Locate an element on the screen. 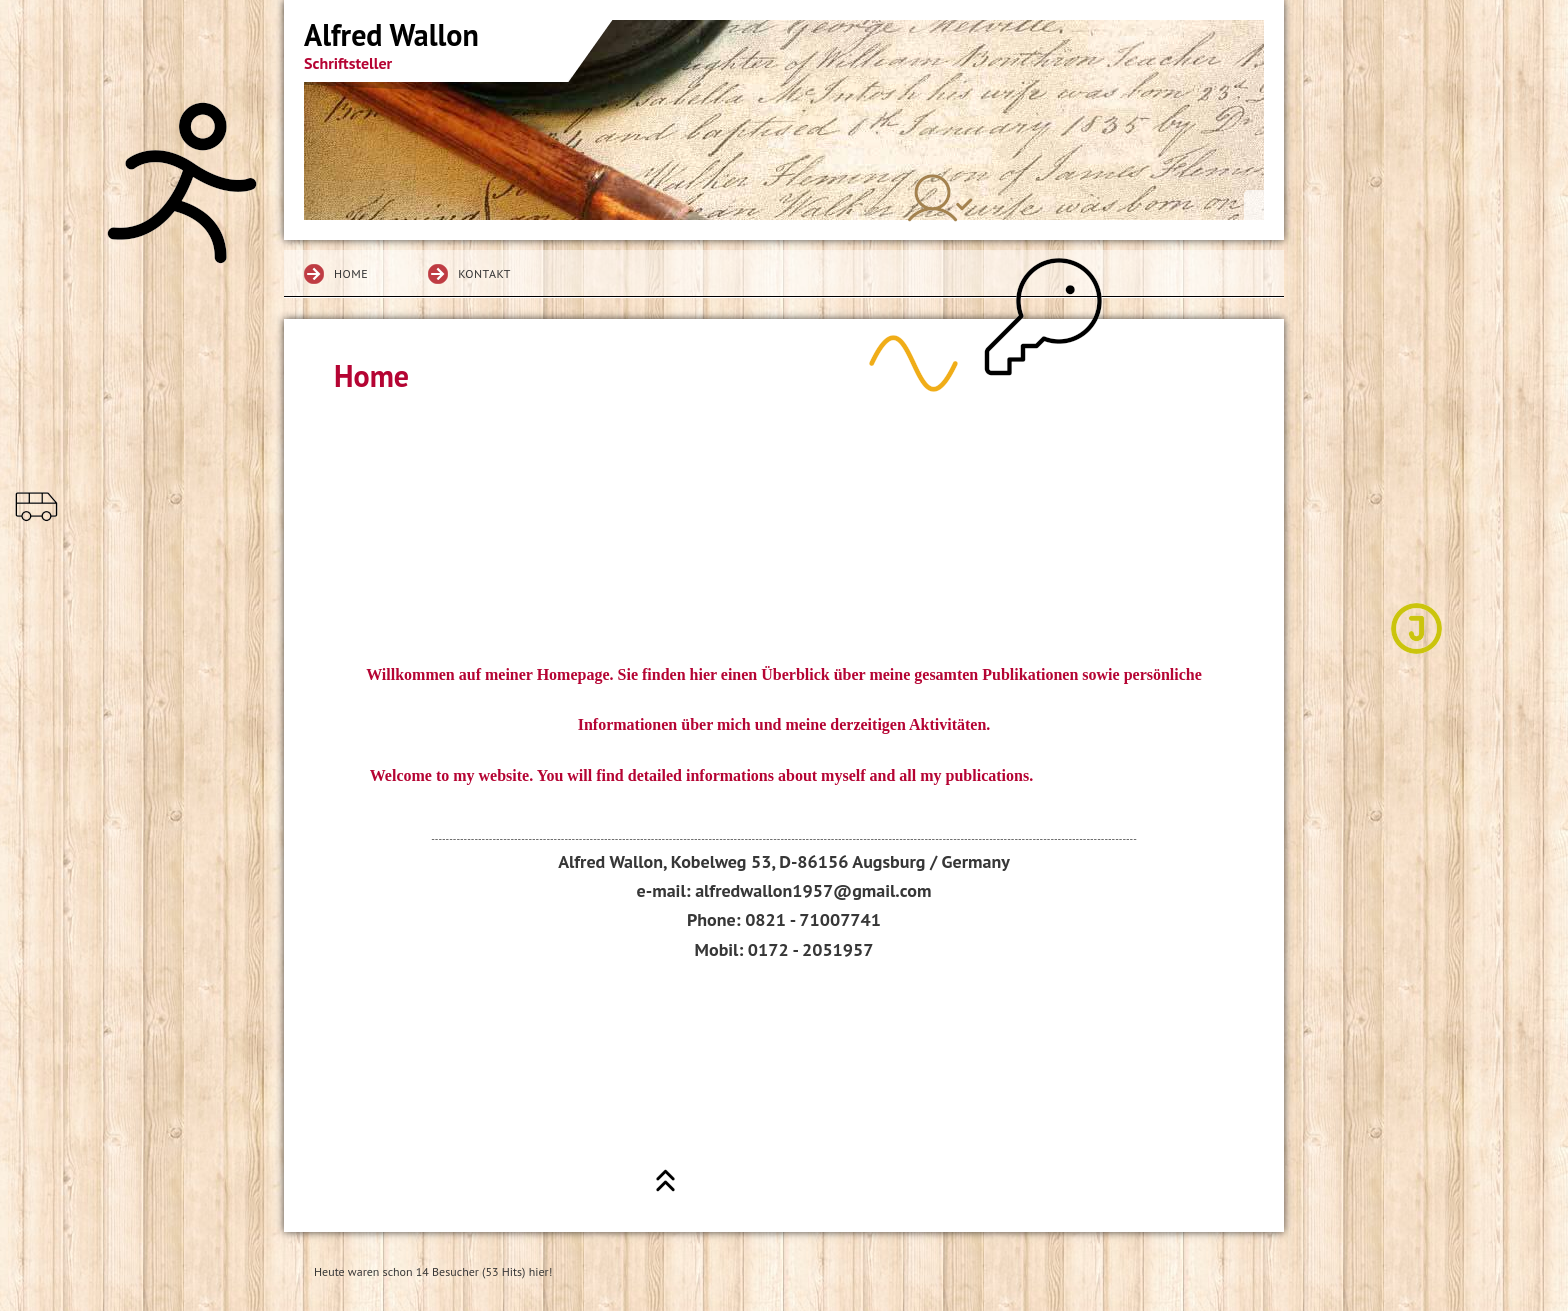  audio or sound wave visualization is located at coordinates (913, 363).